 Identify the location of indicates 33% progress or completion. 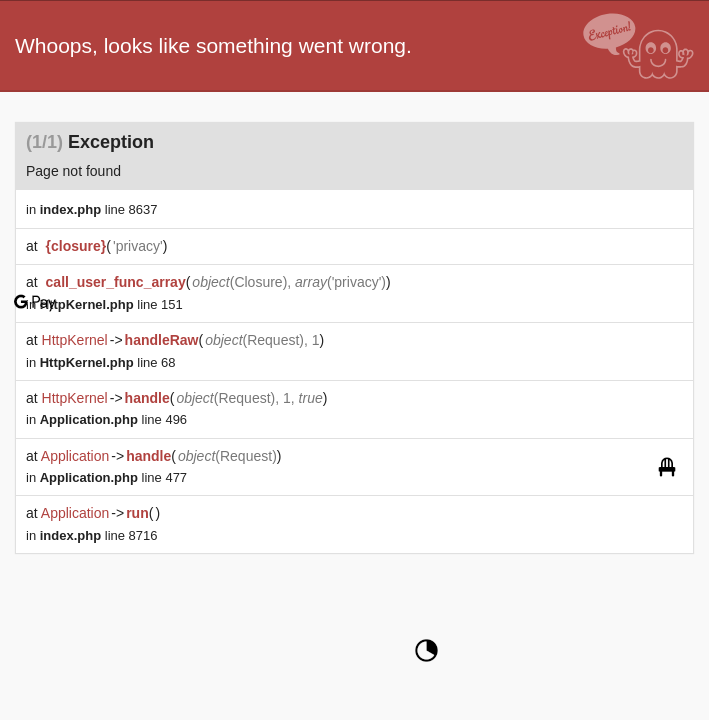
(426, 650).